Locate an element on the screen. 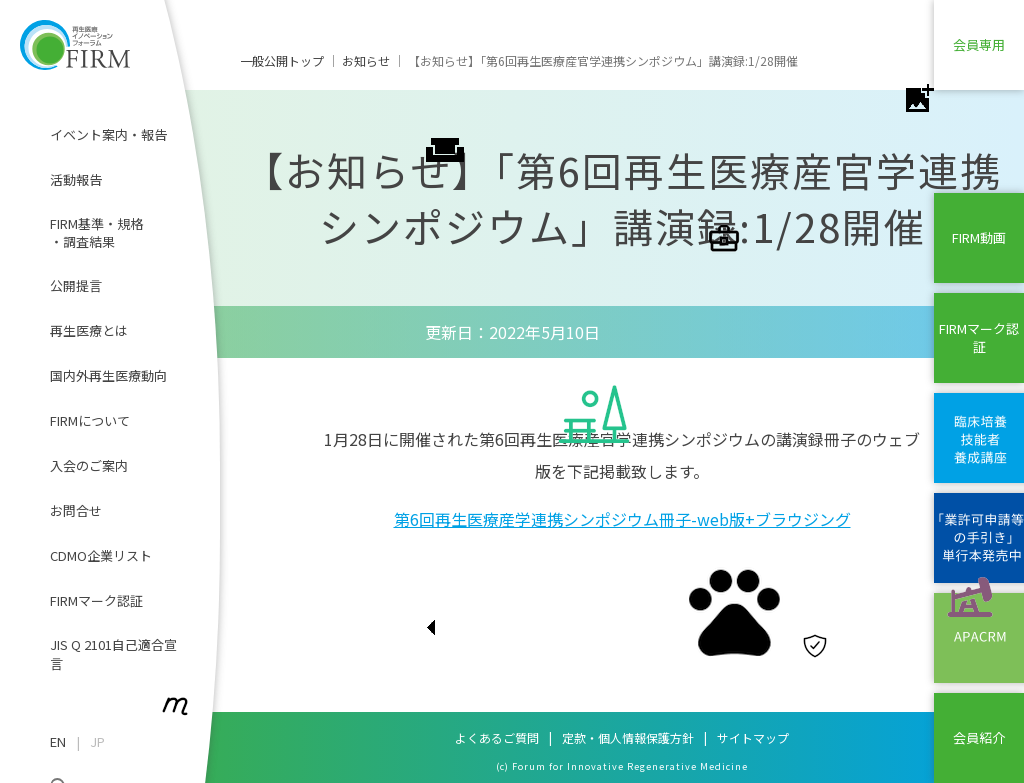  indicates verified security or protection status is located at coordinates (815, 646).